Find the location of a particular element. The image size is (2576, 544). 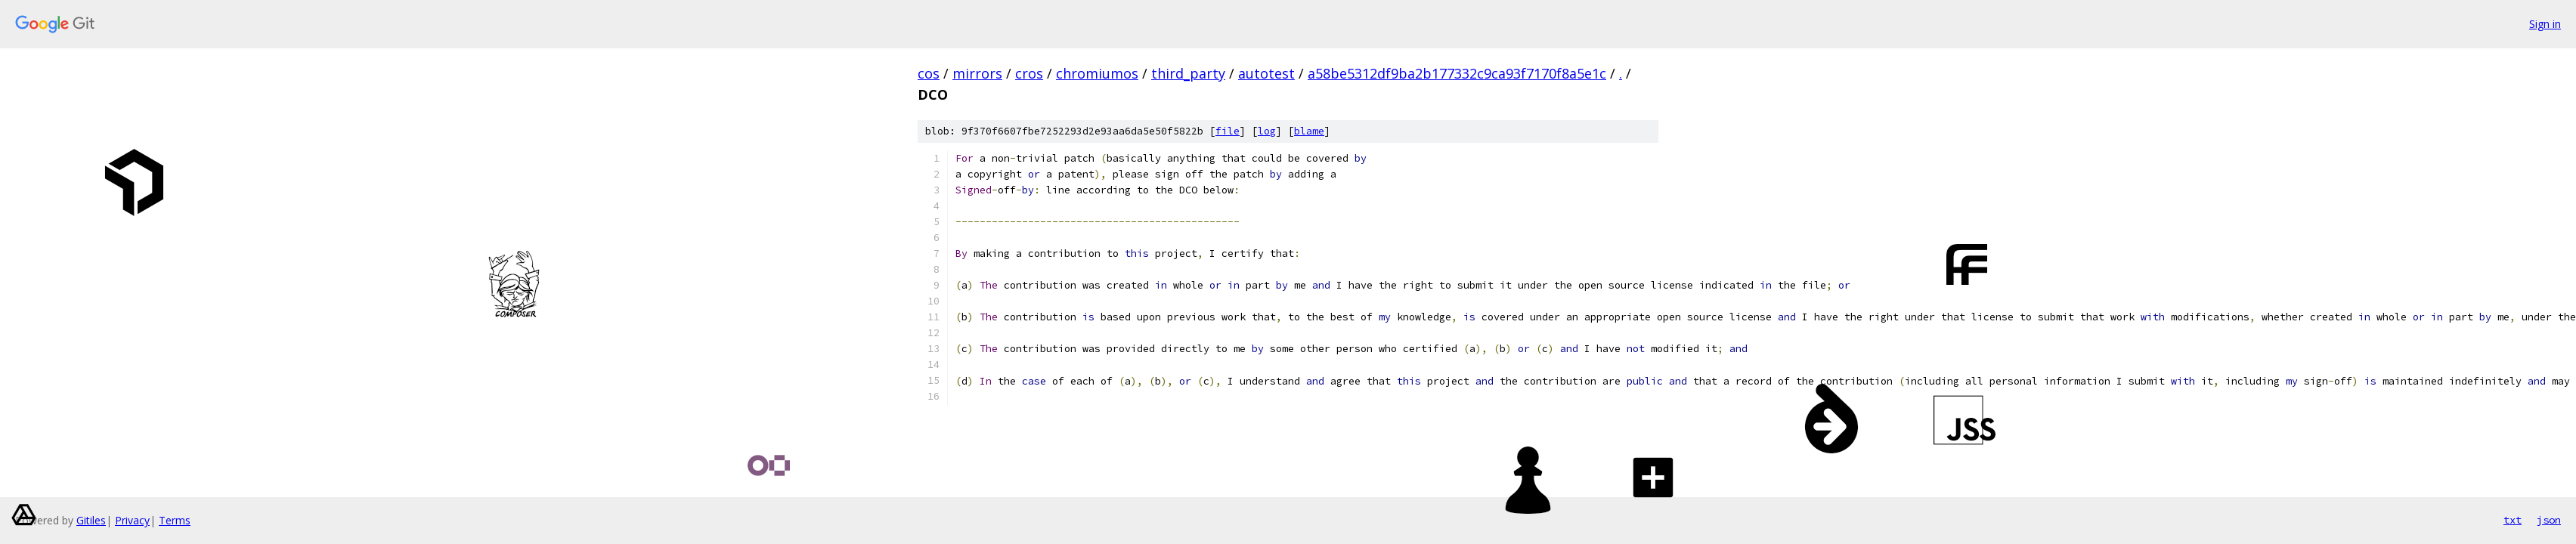

visit the Composer website or documentation is located at coordinates (514, 284).